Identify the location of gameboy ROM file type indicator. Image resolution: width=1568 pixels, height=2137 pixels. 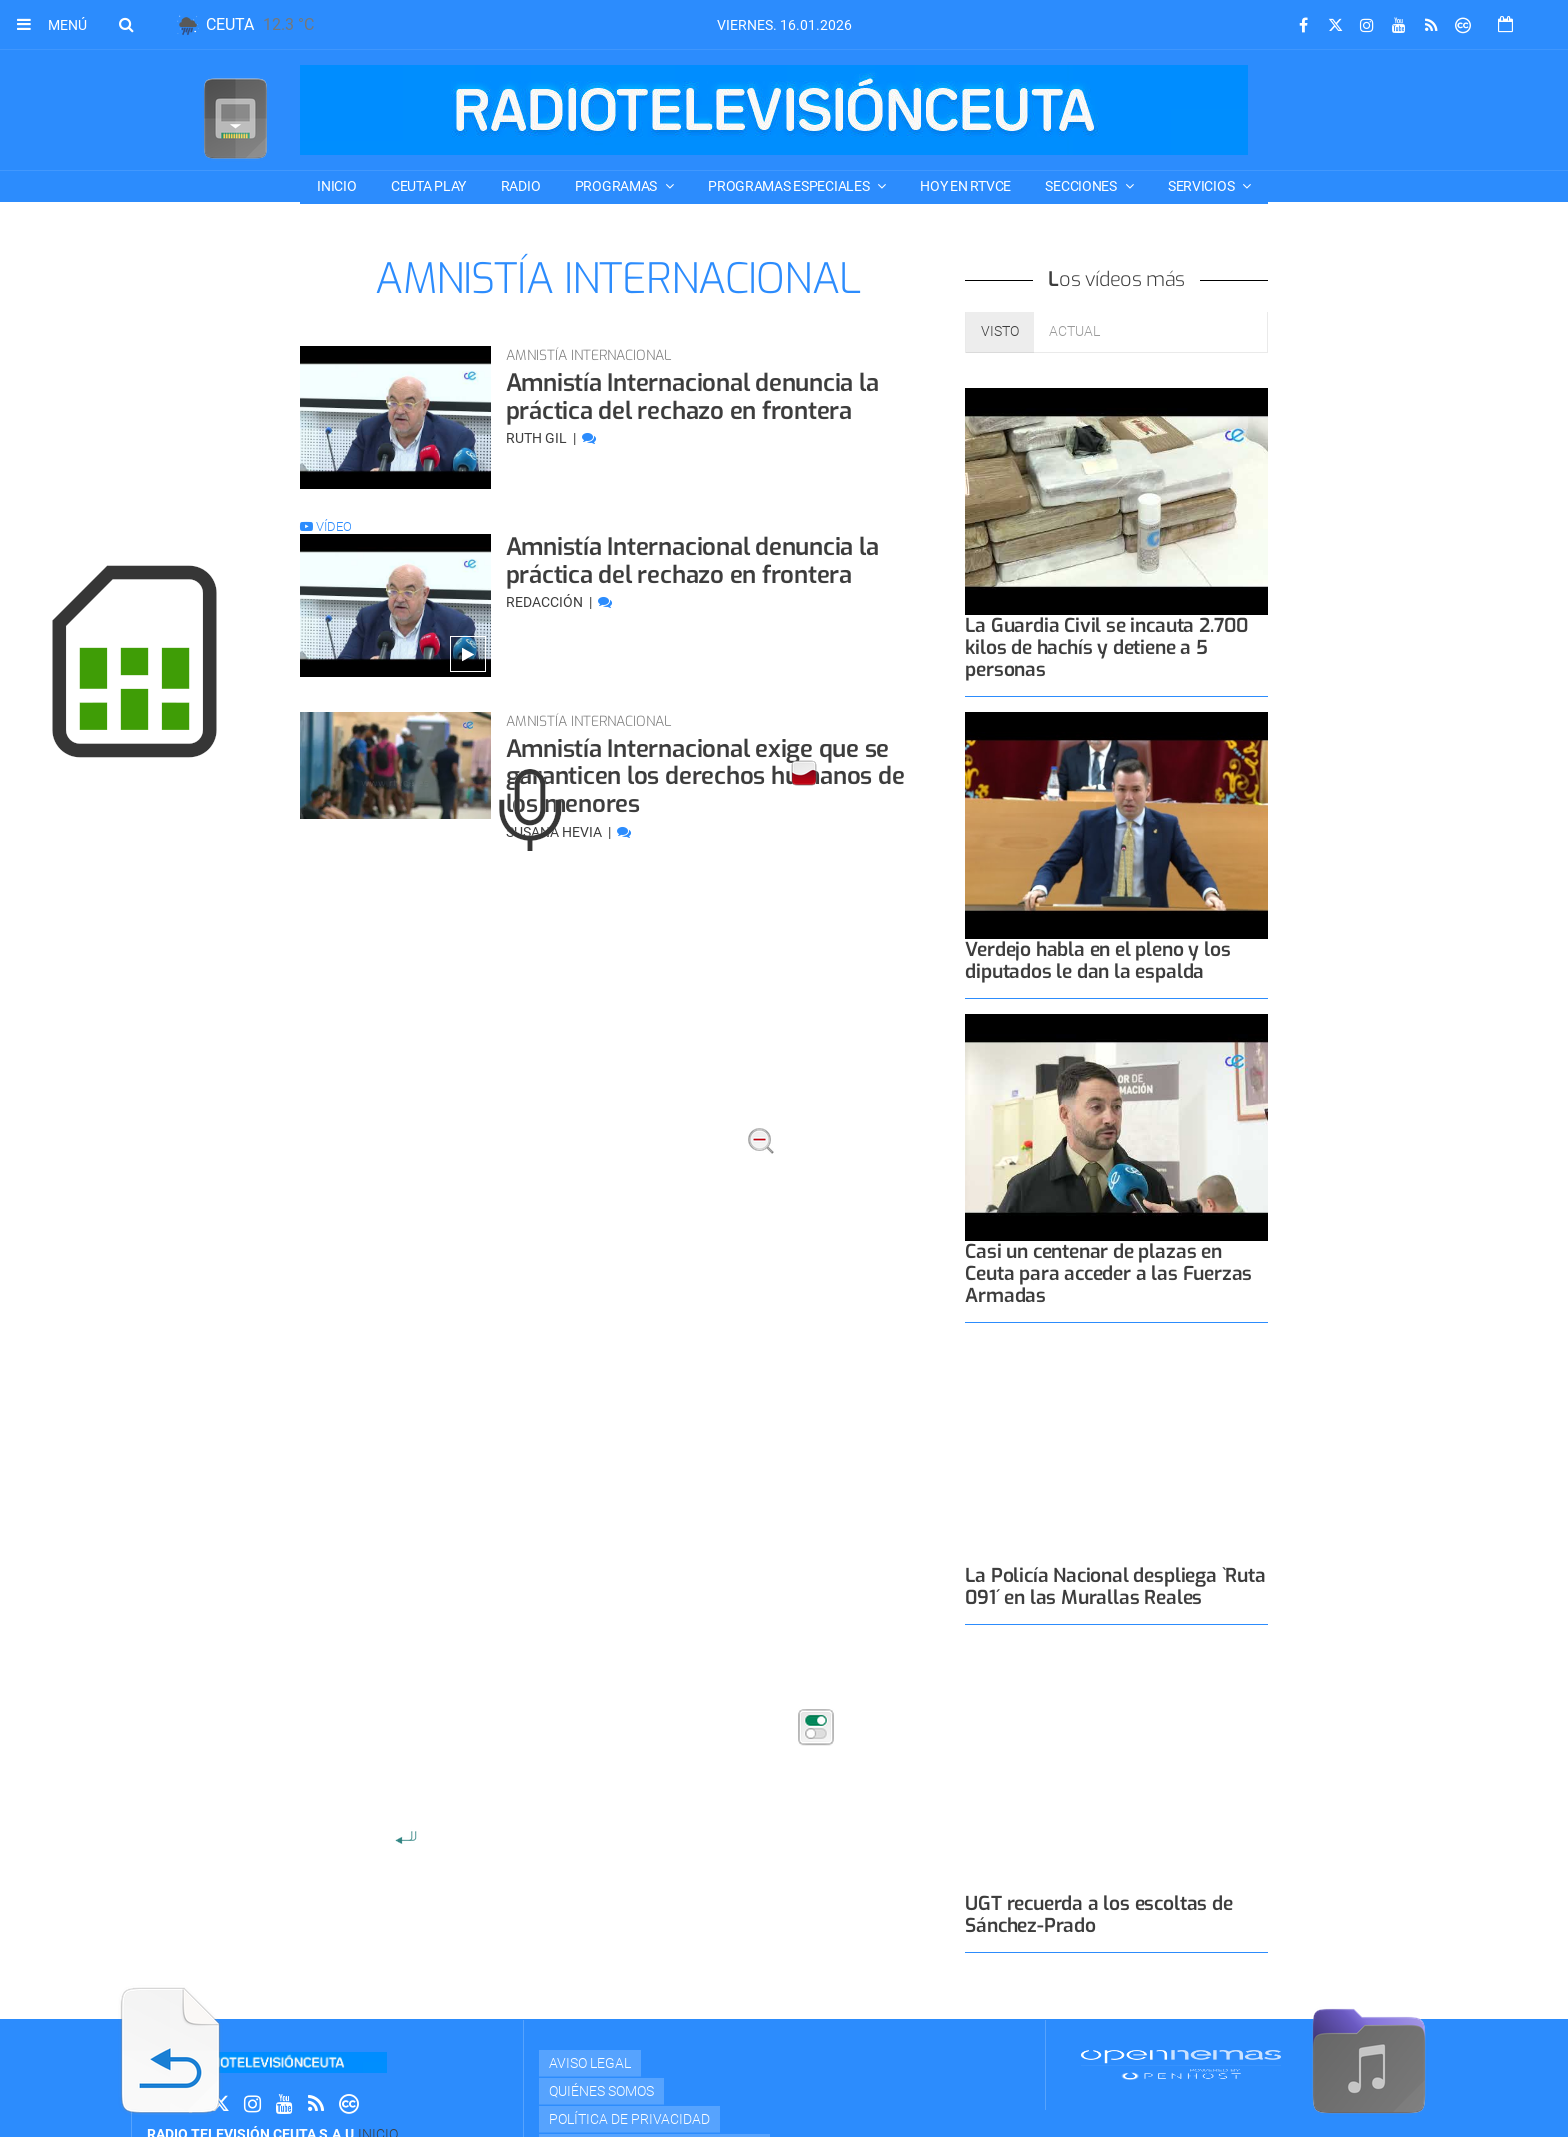
(235, 118).